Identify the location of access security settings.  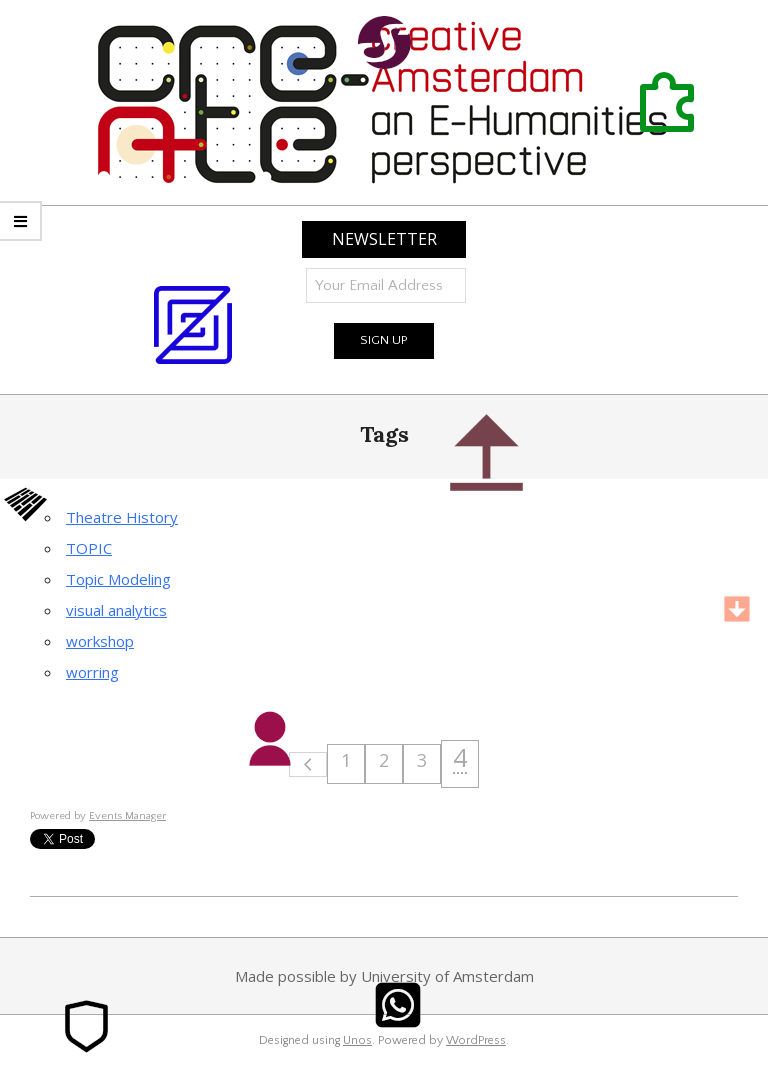
(86, 1026).